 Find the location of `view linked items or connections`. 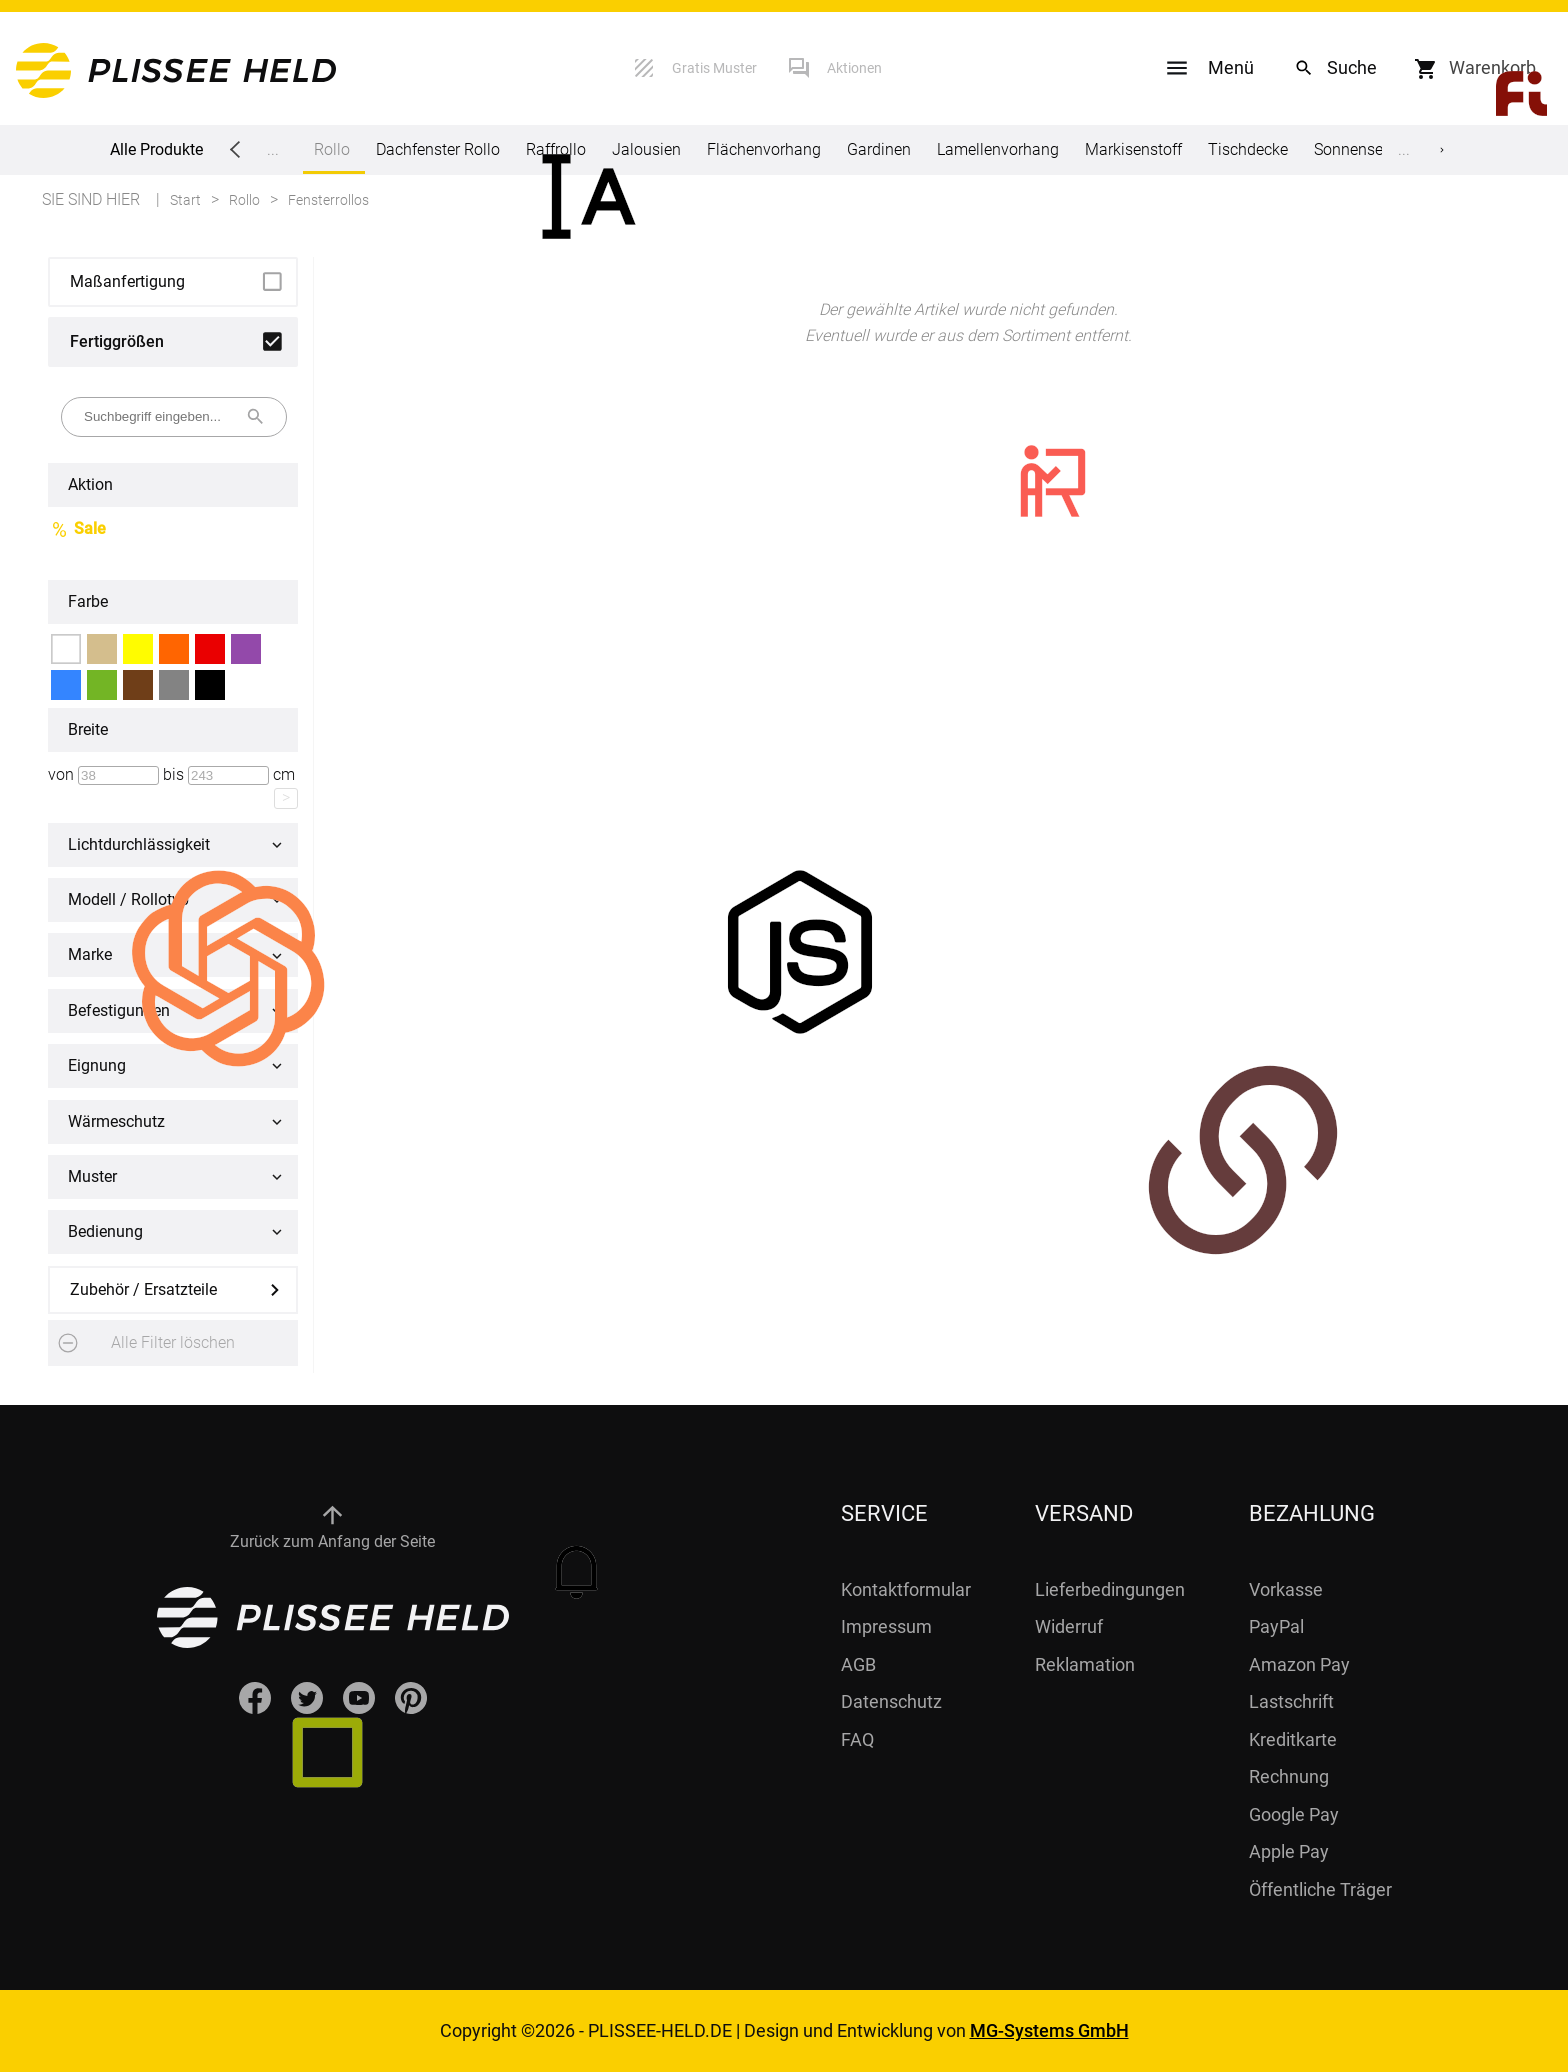

view linked items or connections is located at coordinates (1243, 1160).